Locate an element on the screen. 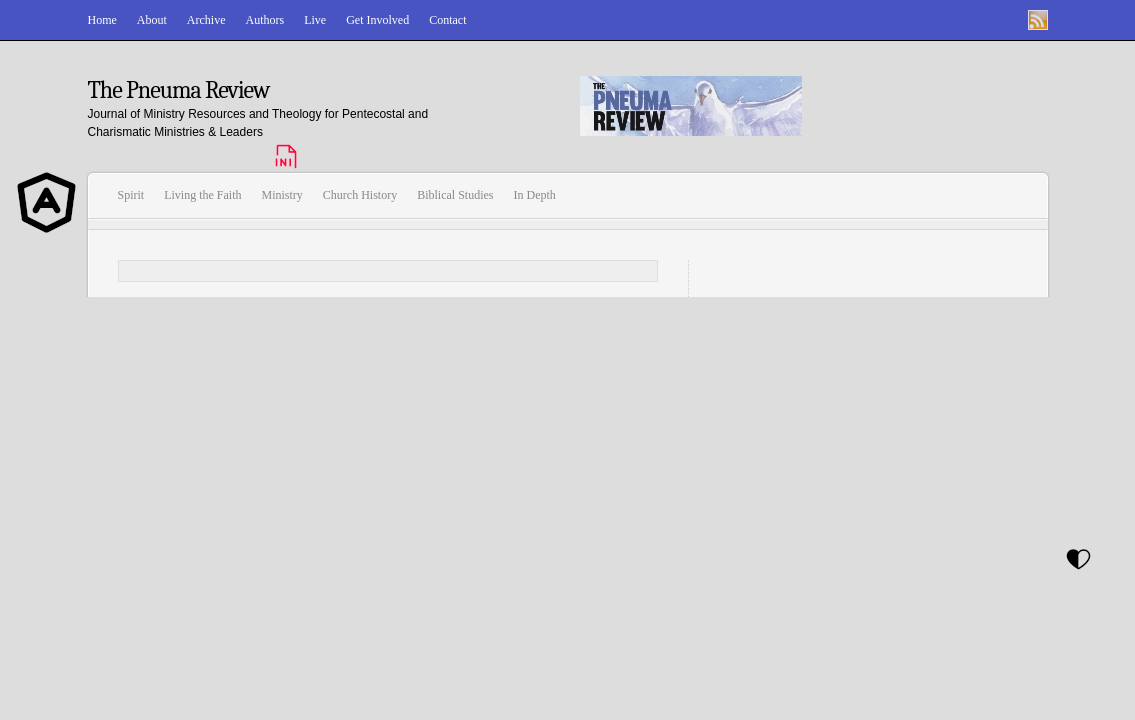 This screenshot has height=720, width=1135. indicates partial like or favorite status is located at coordinates (1078, 558).